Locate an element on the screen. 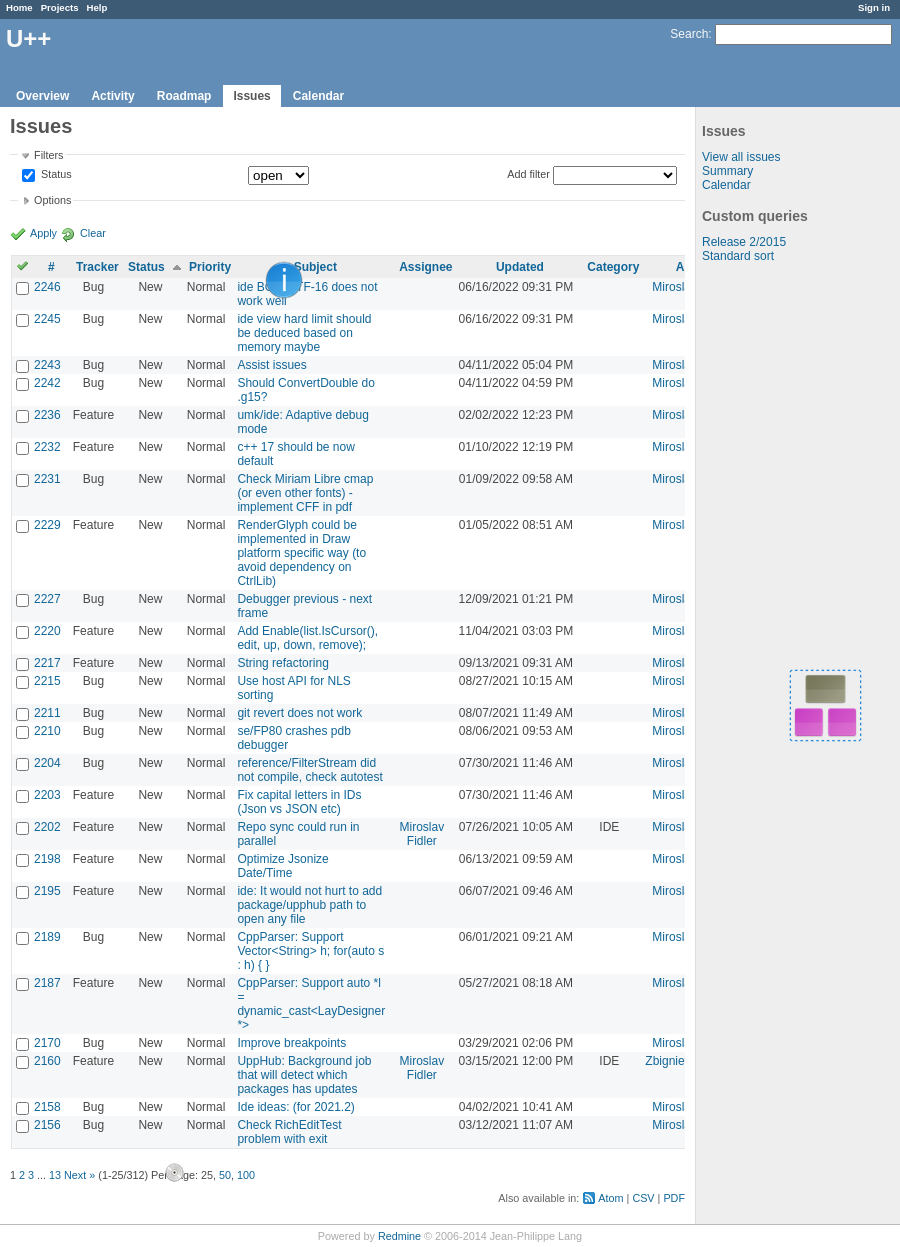 The height and width of the screenshot is (1247, 900). access optical disc drive or CD/DVD media is located at coordinates (174, 1172).